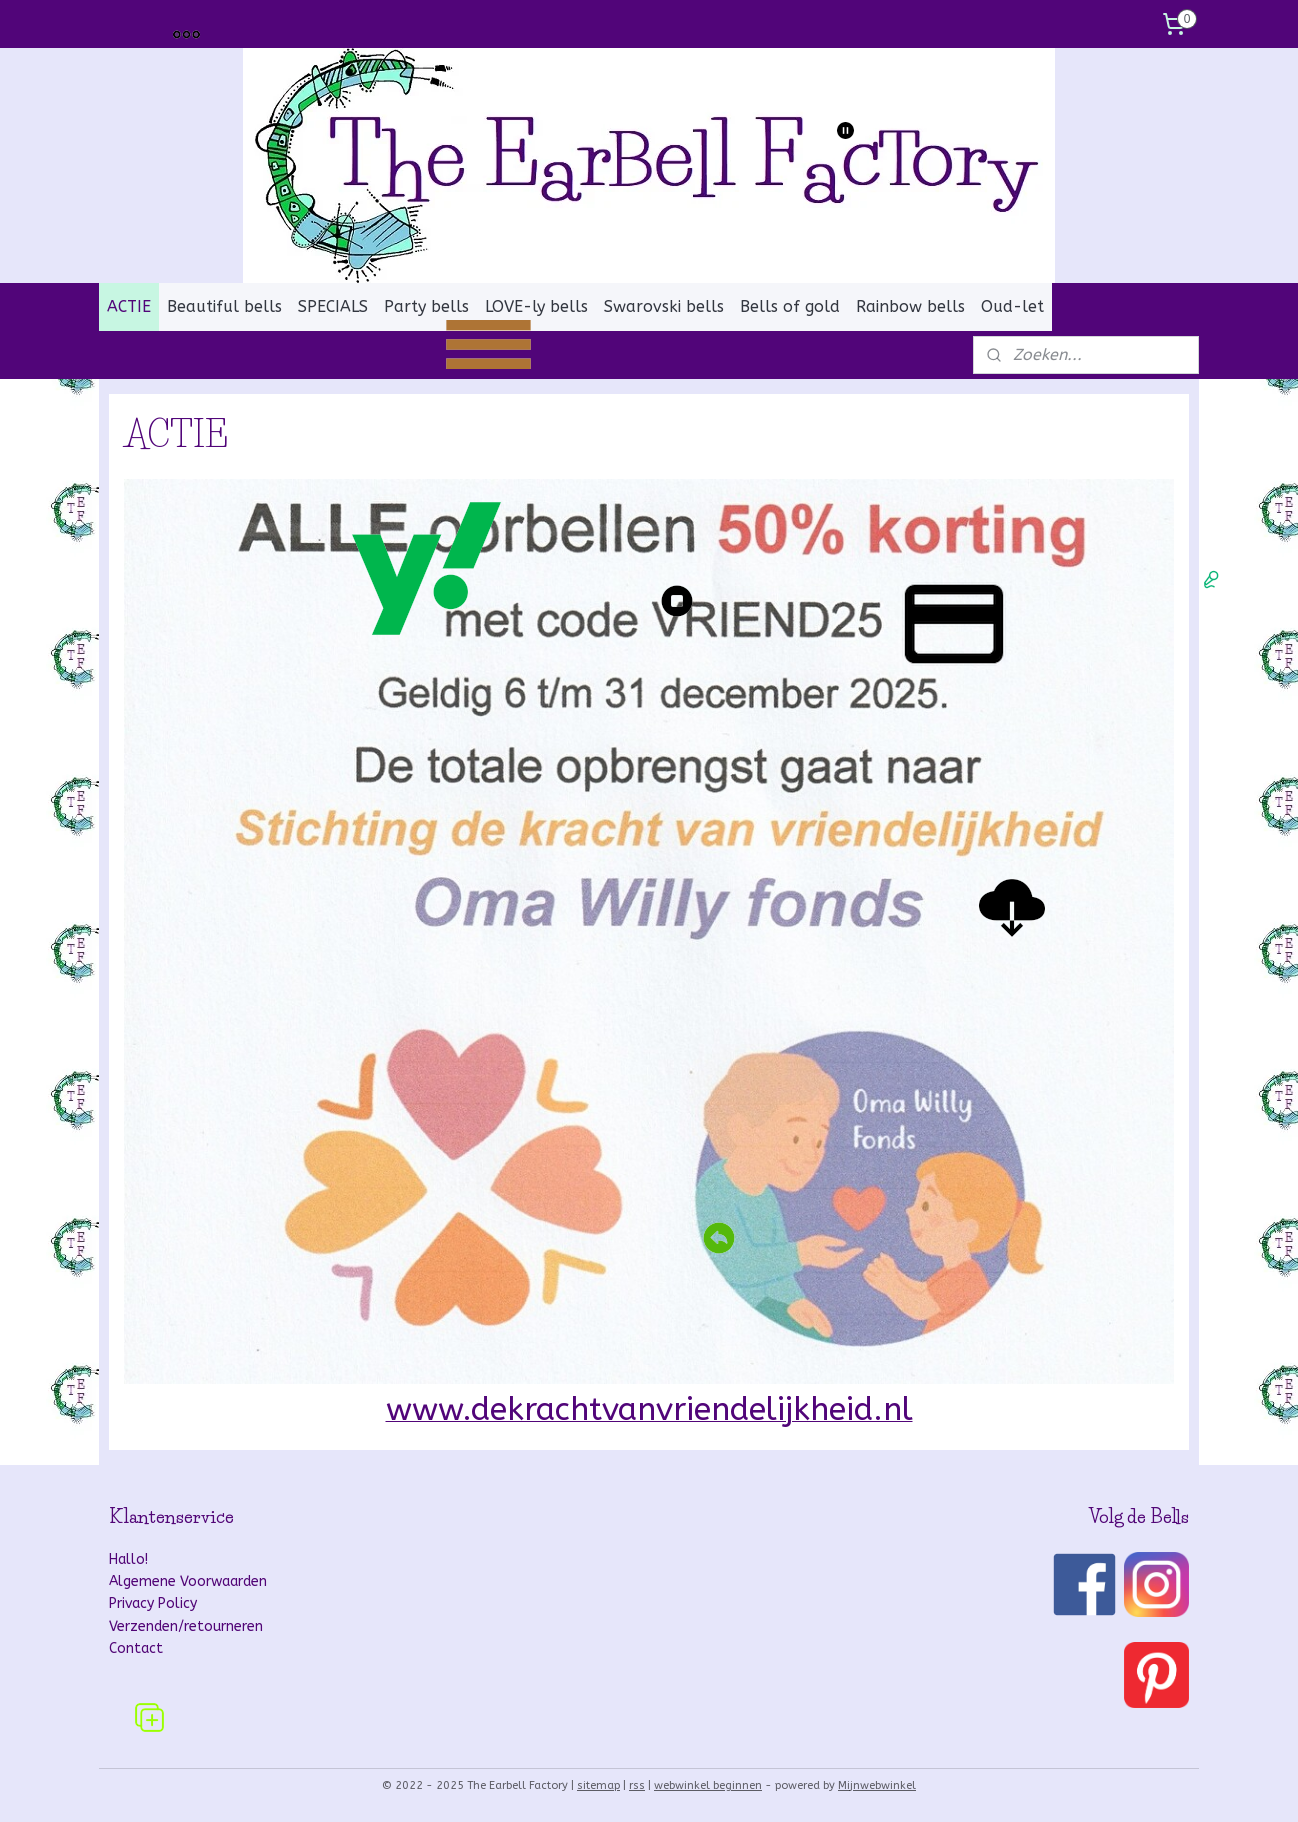 This screenshot has height=1822, width=1298. Describe the element at coordinates (845, 130) in the screenshot. I see `pause media playback` at that location.